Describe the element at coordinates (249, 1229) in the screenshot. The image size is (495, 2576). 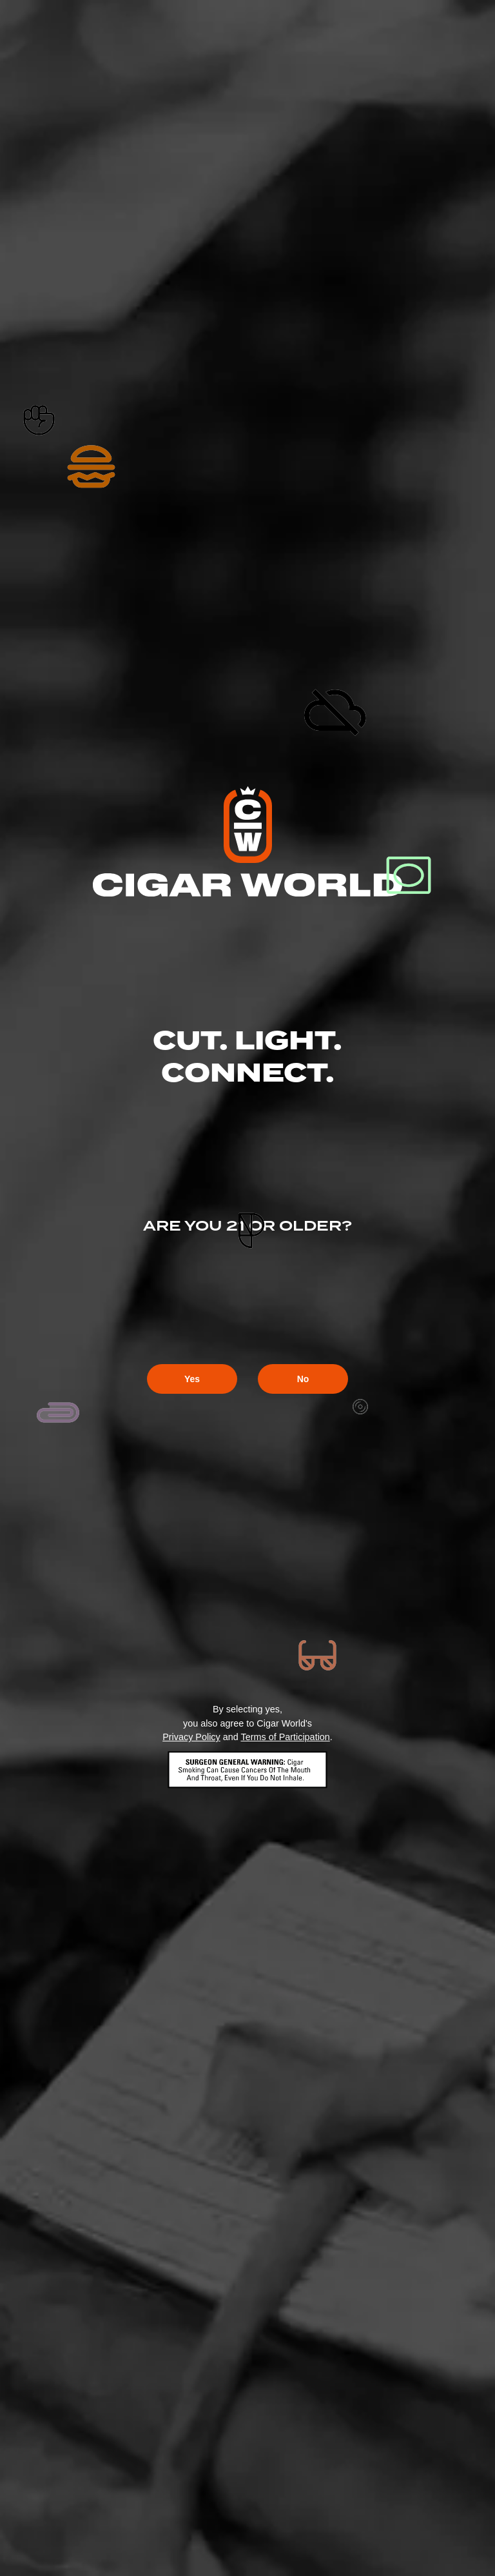
I see `phosphor icons logo` at that location.